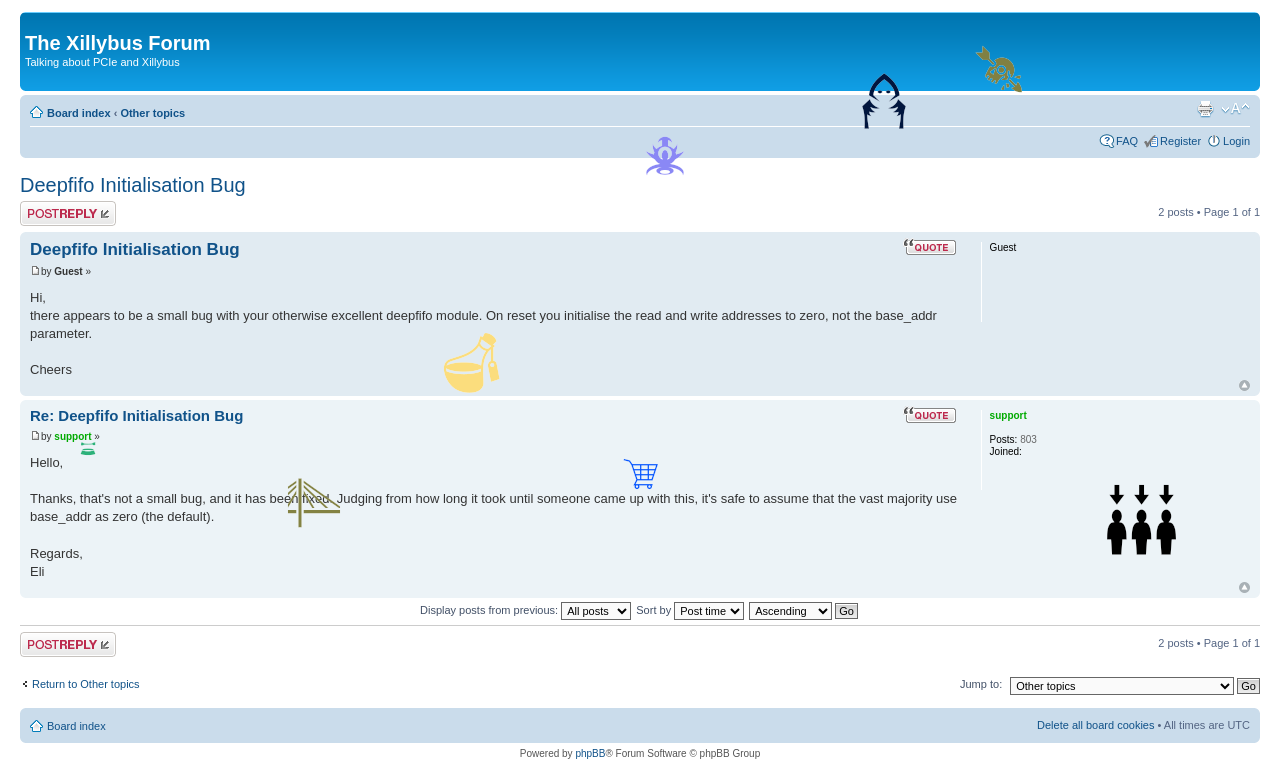  I want to click on skull pierced by arrow achievement or trophy, so click(999, 69).